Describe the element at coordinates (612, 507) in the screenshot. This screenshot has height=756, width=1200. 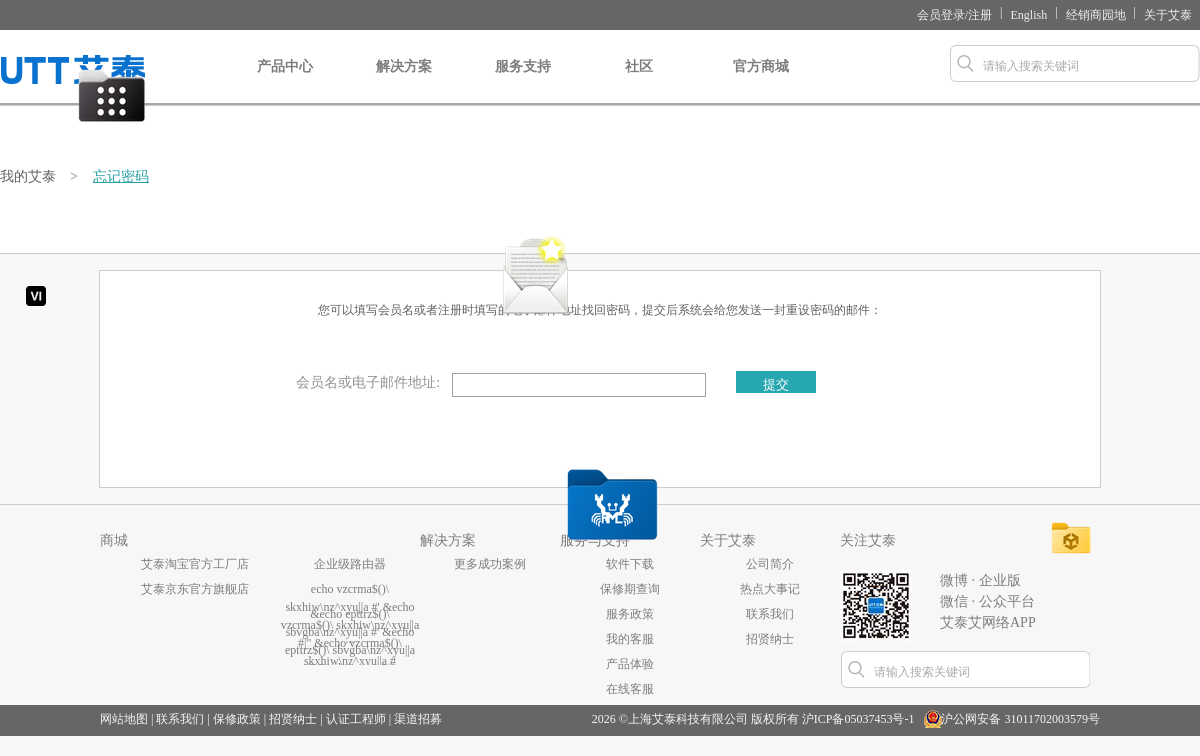
I see `folder containing realtek audio drivers and software` at that location.